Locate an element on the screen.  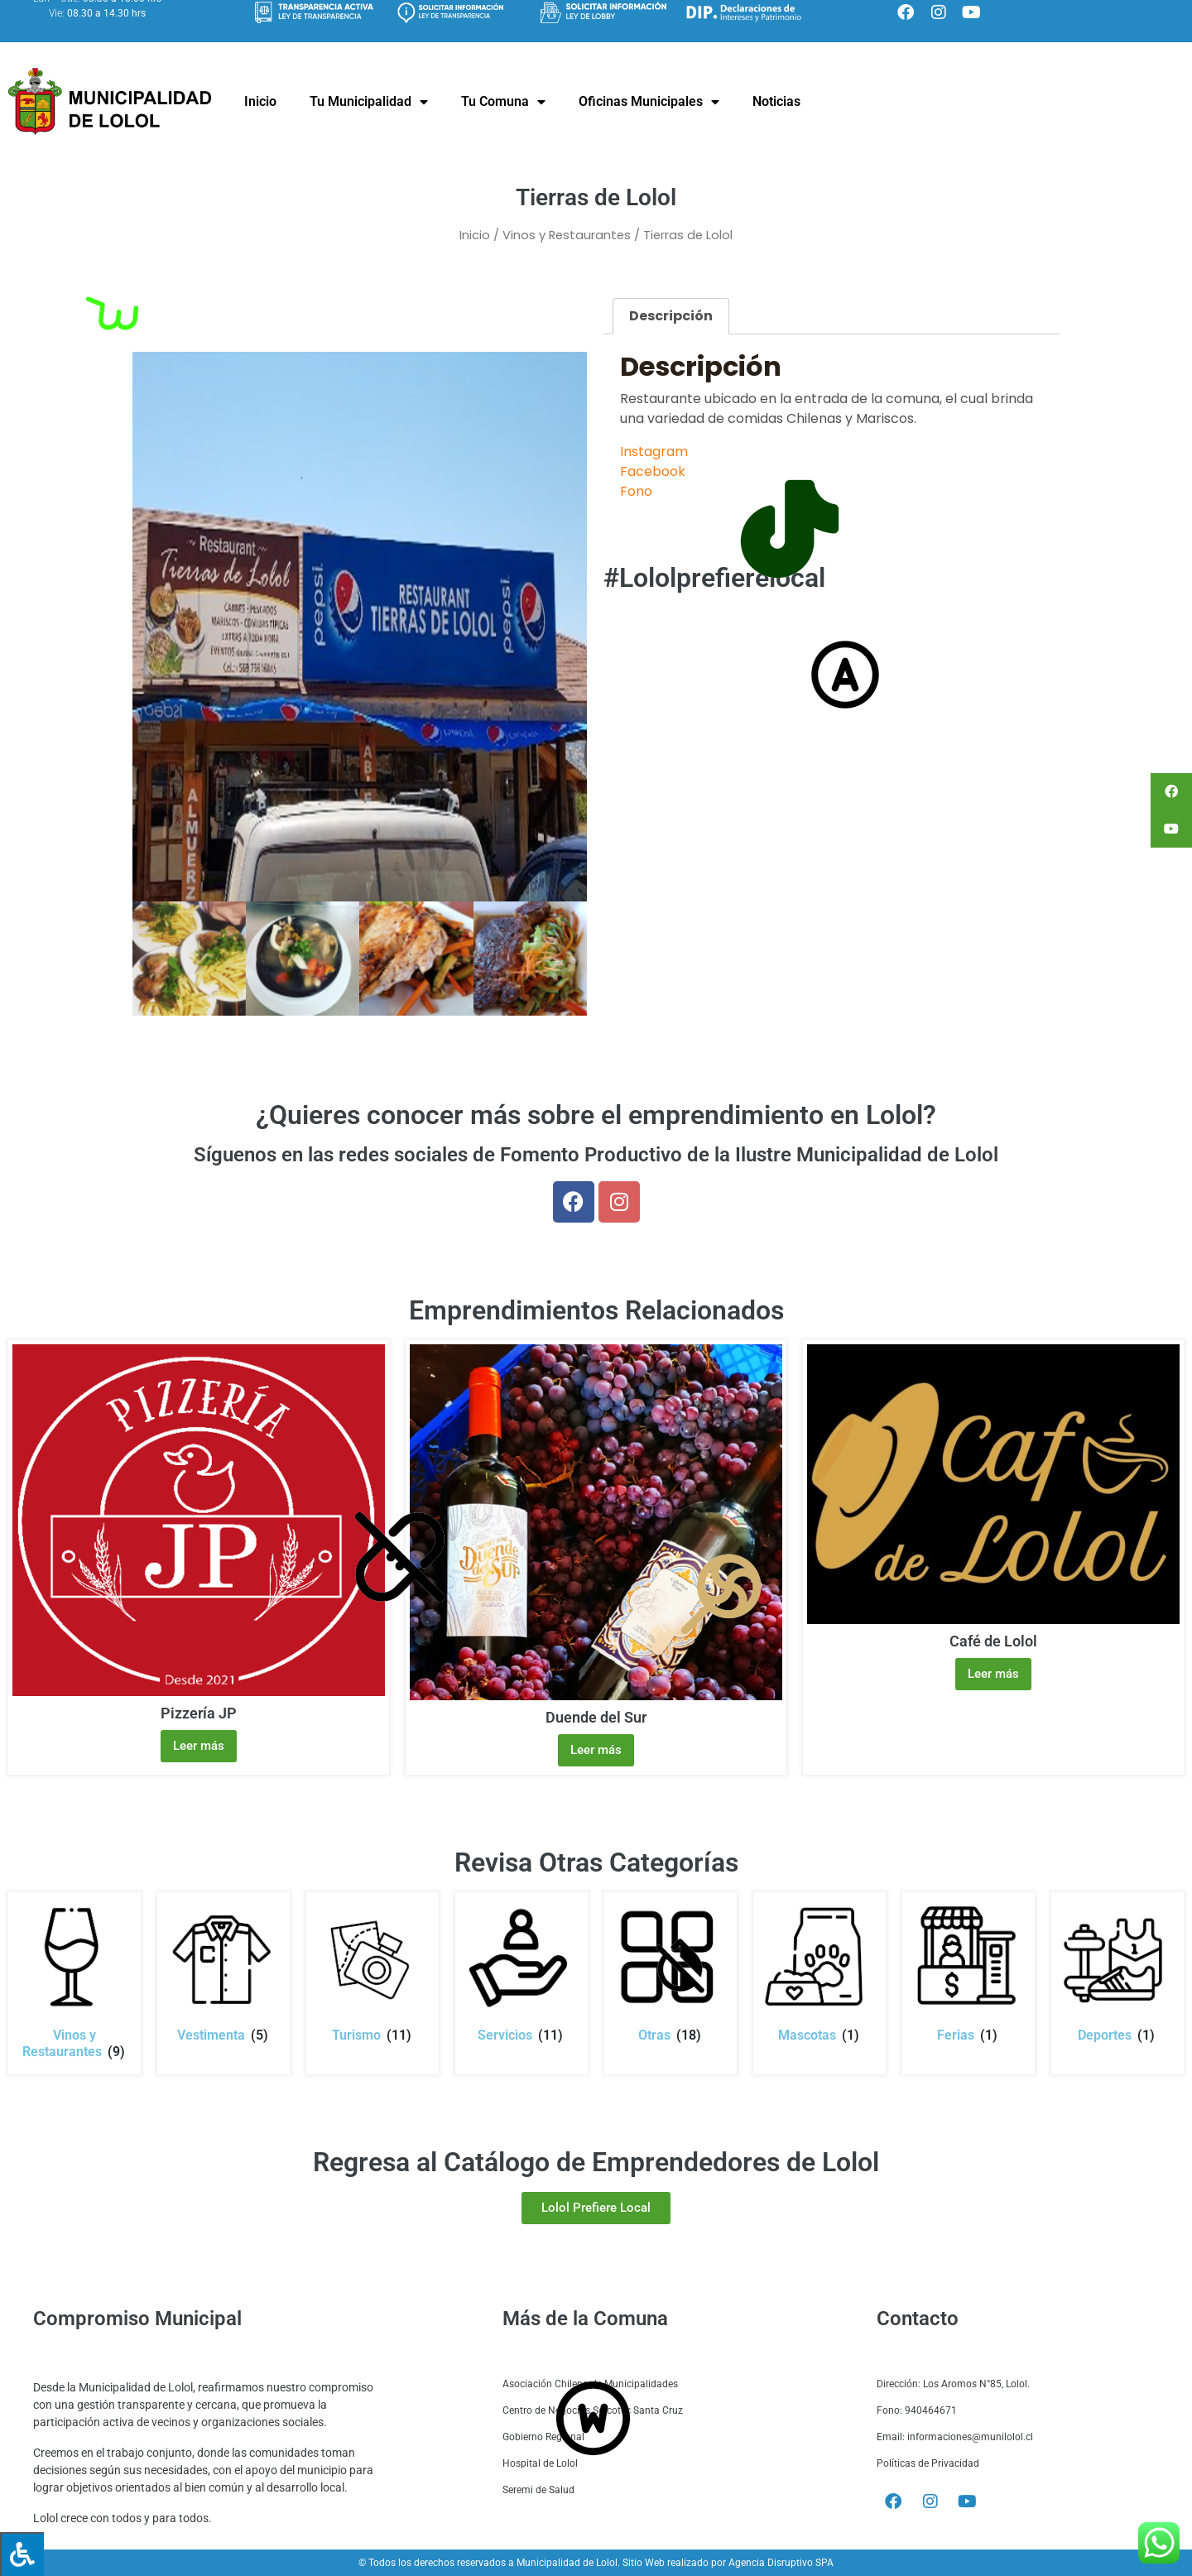
remove or disable bandage/healing indicator is located at coordinates (400, 1557).